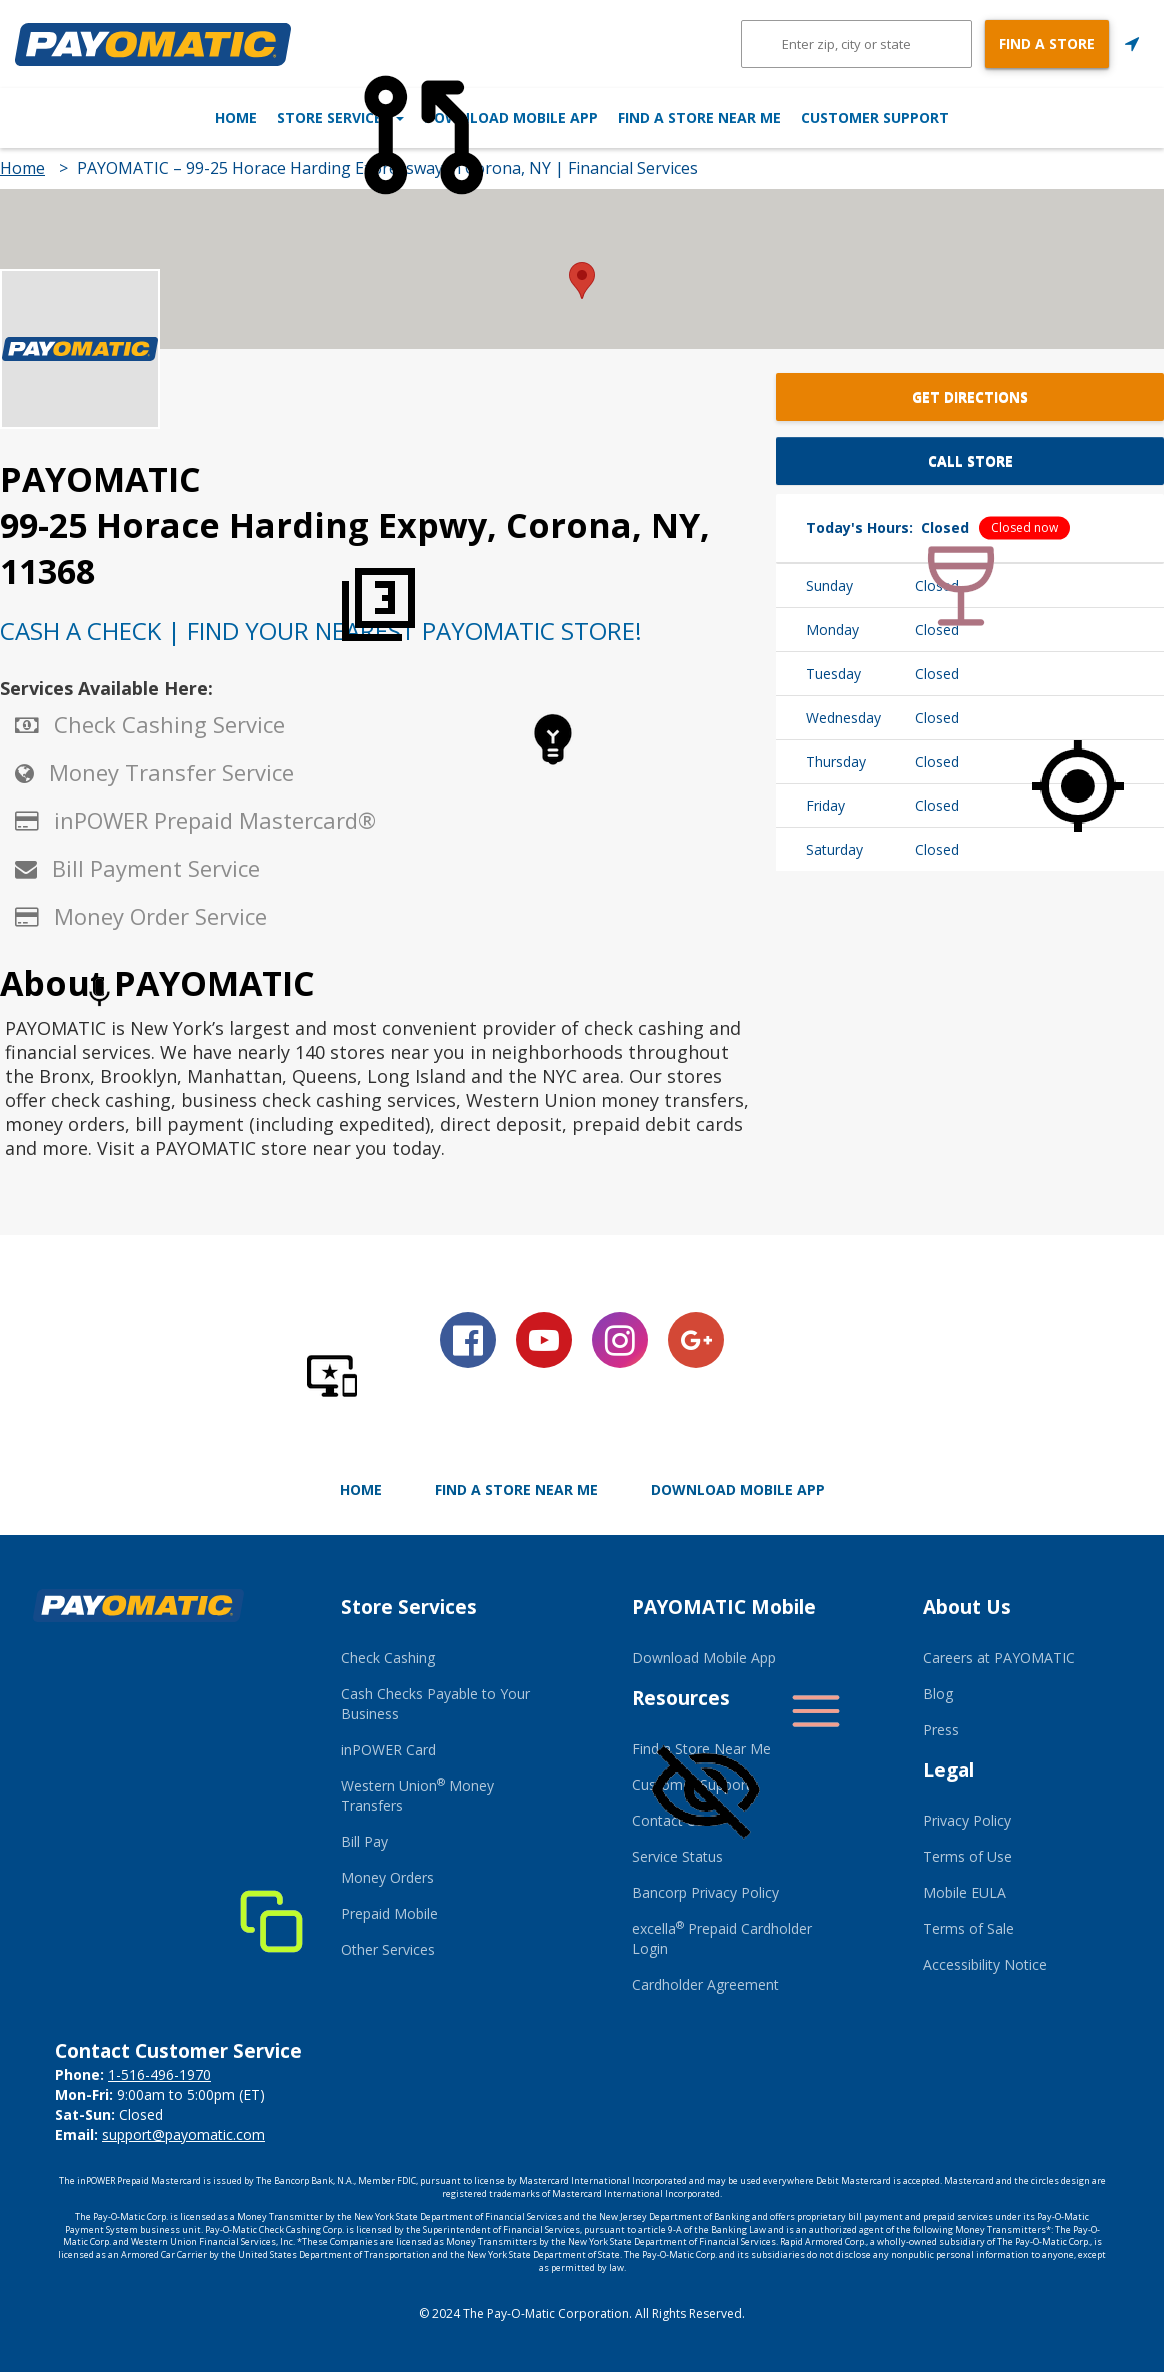 Image resolution: width=1164 pixels, height=2372 pixels. What do you see at coordinates (419, 135) in the screenshot?
I see `create a new pull request` at bounding box center [419, 135].